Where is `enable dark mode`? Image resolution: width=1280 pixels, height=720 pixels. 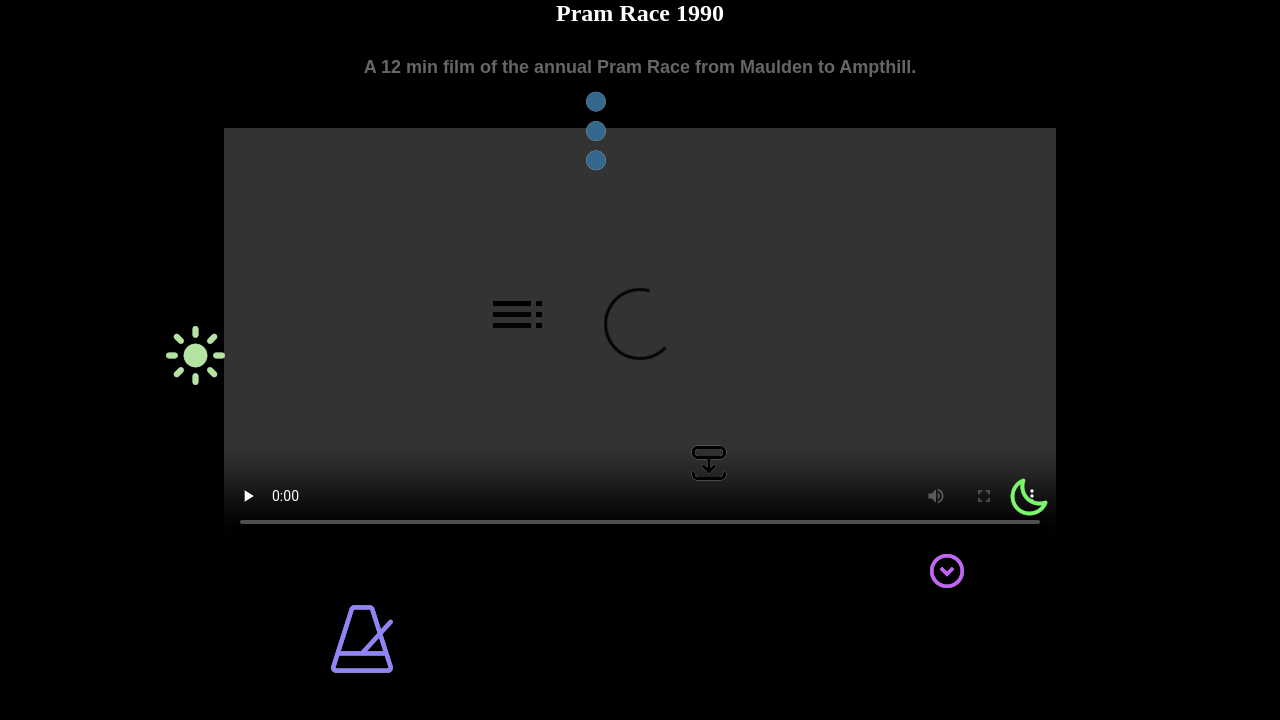
enable dark mode is located at coordinates (1029, 497).